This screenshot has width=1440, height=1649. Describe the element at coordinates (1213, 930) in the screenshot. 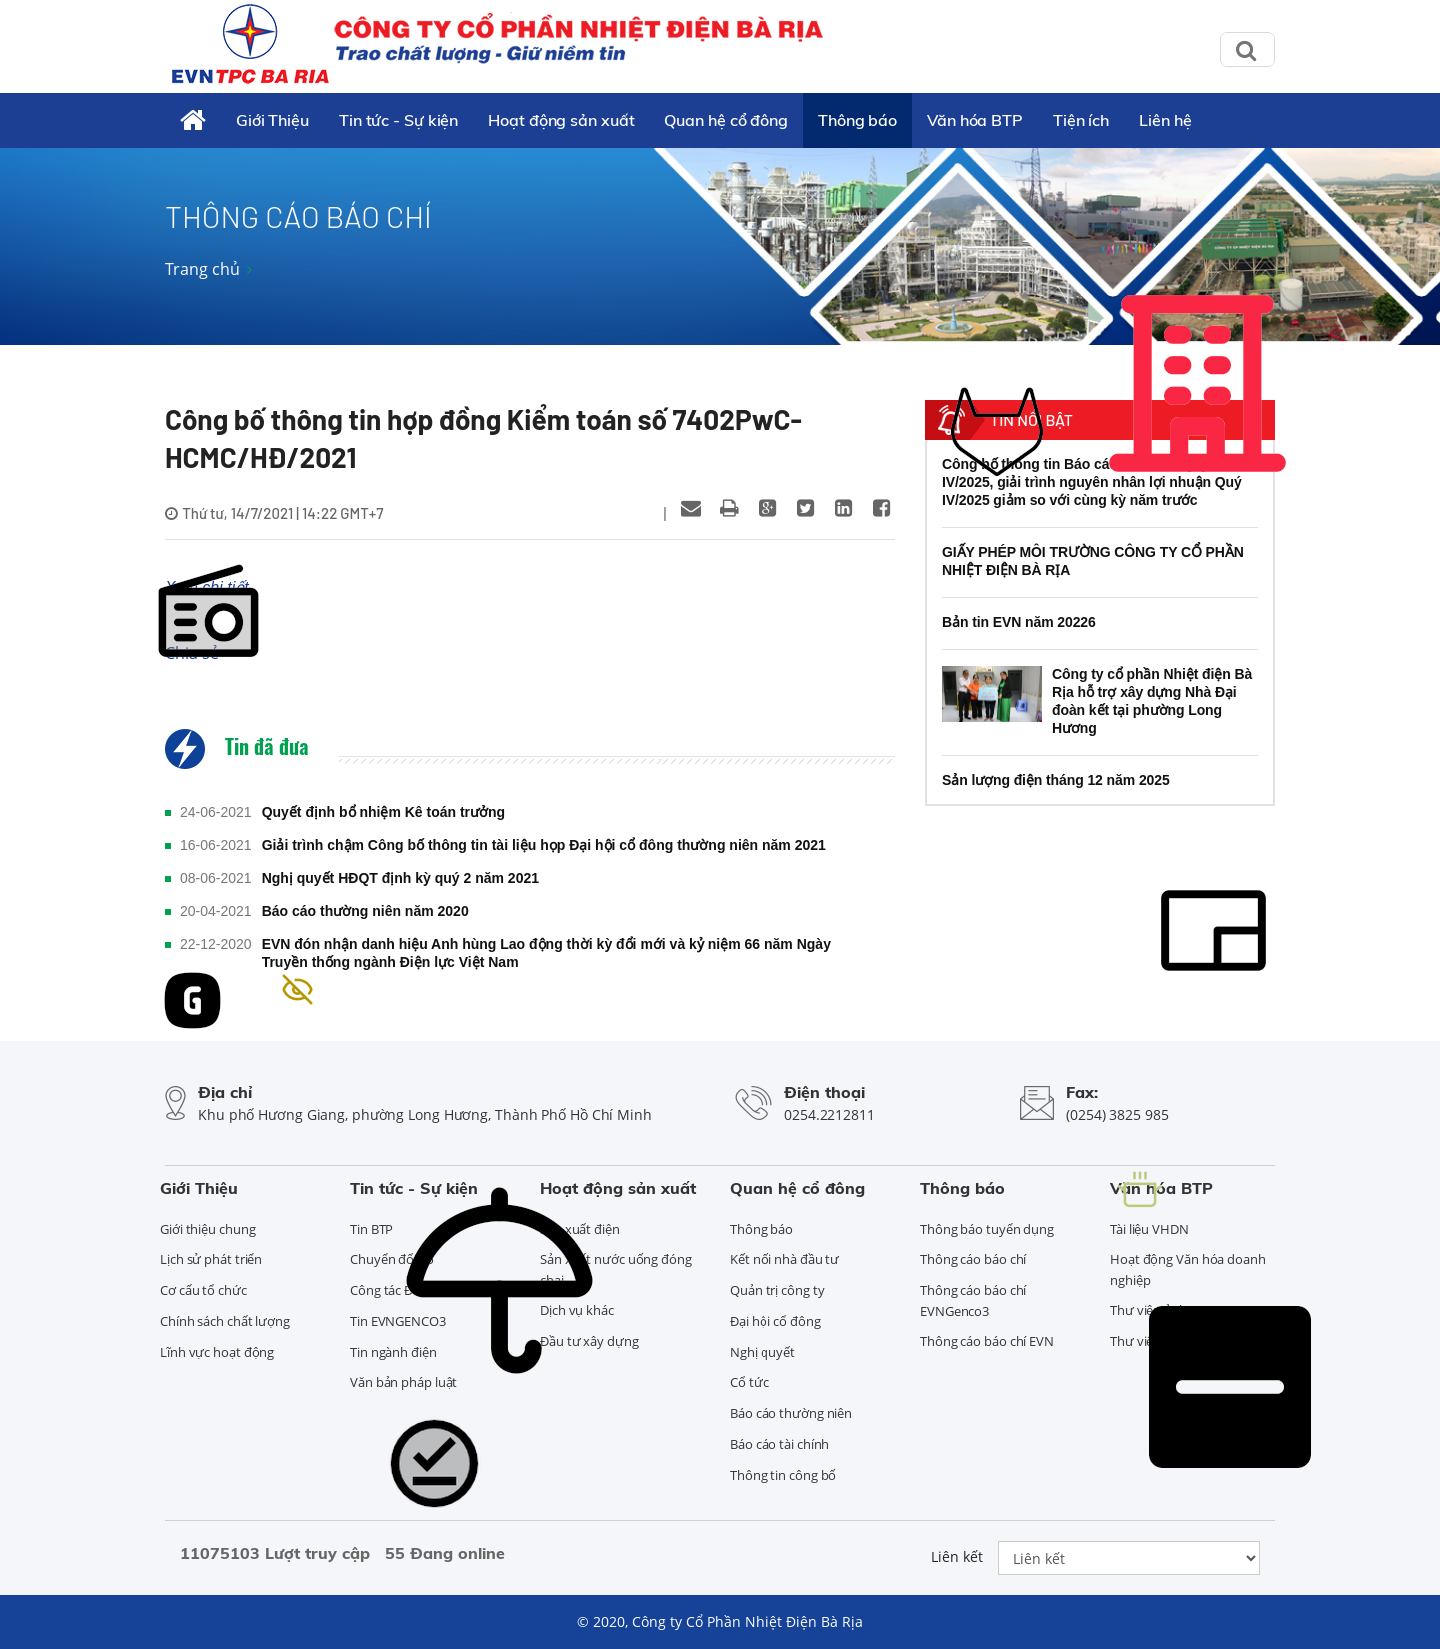

I see `enable picture-in-picture mode` at that location.